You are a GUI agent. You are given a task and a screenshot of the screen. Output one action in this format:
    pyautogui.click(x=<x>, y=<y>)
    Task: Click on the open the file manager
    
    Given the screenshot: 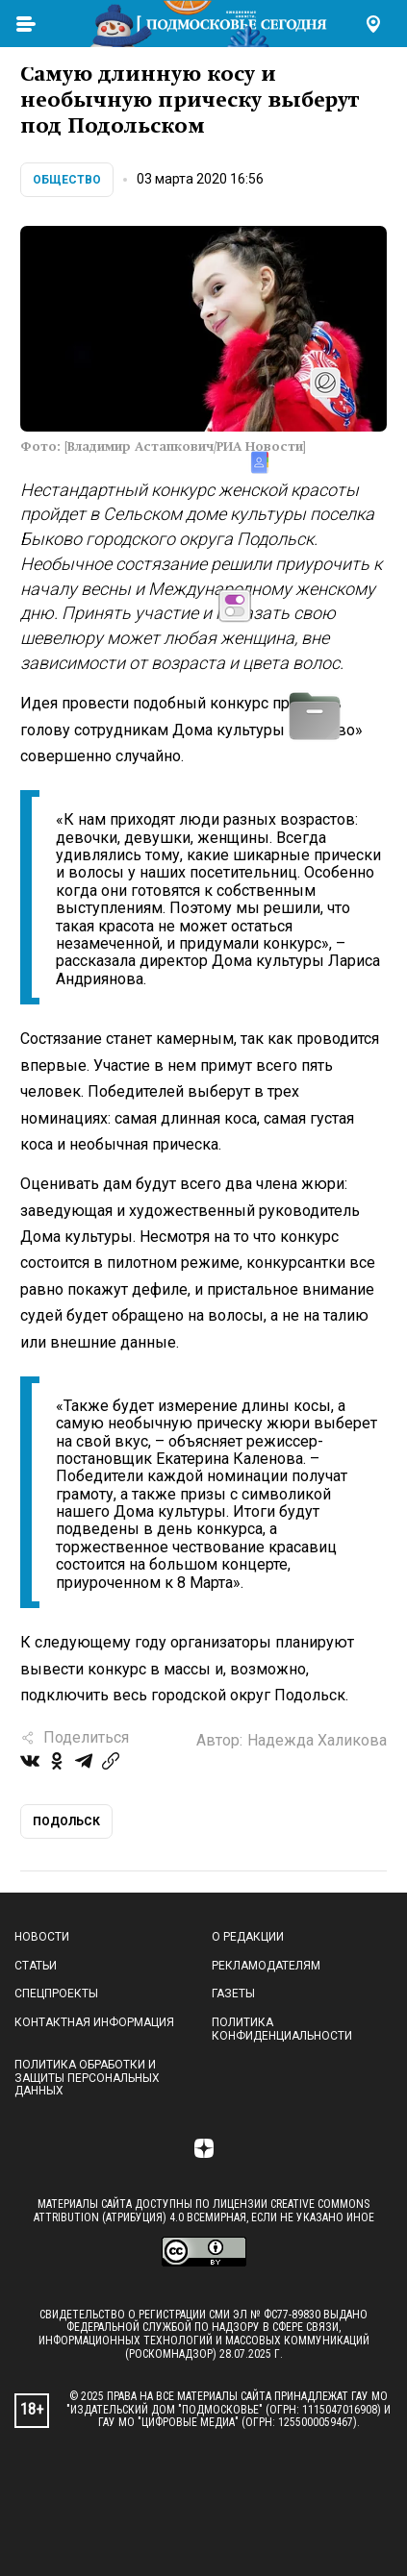 What is the action you would take?
    pyautogui.click(x=315, y=716)
    